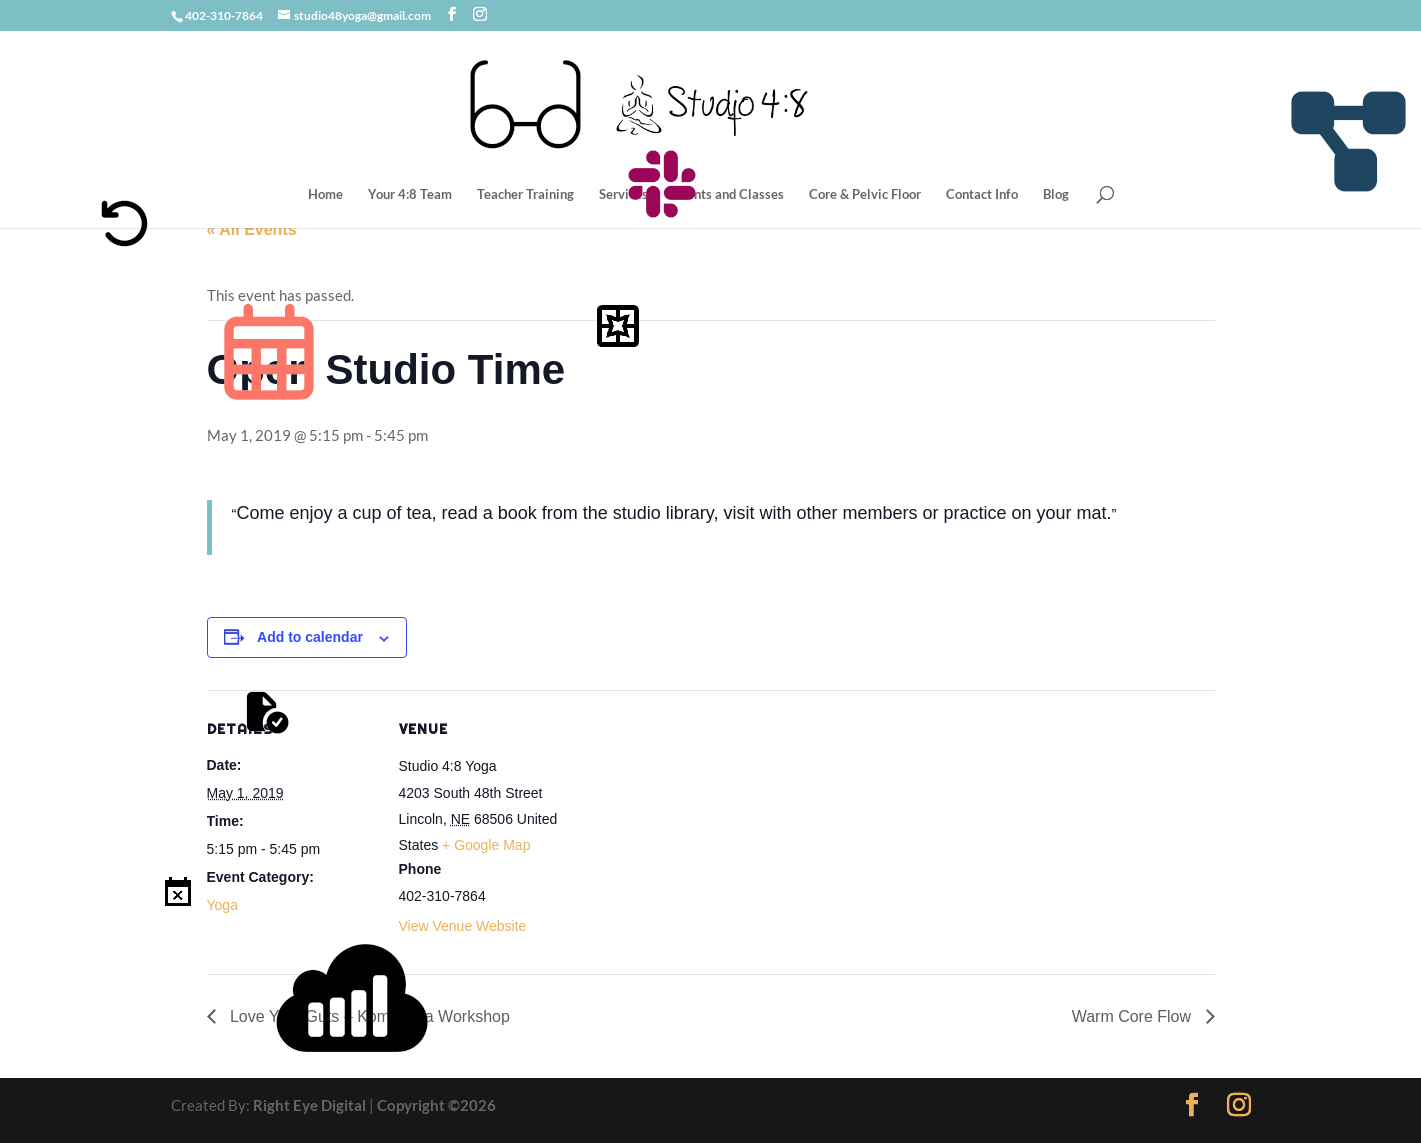 This screenshot has width=1421, height=1143. I want to click on file successfully uploaded or verified, so click(266, 711).